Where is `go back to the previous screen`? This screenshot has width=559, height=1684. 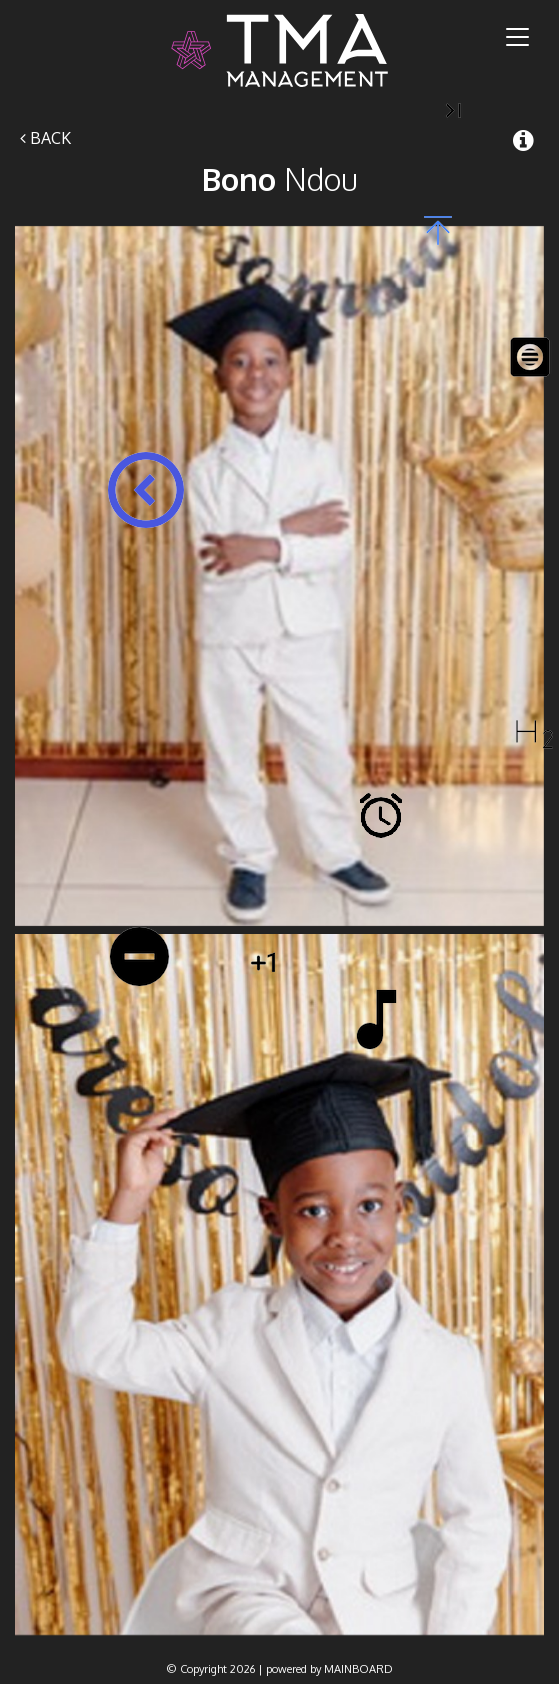 go back to the previous screen is located at coordinates (146, 490).